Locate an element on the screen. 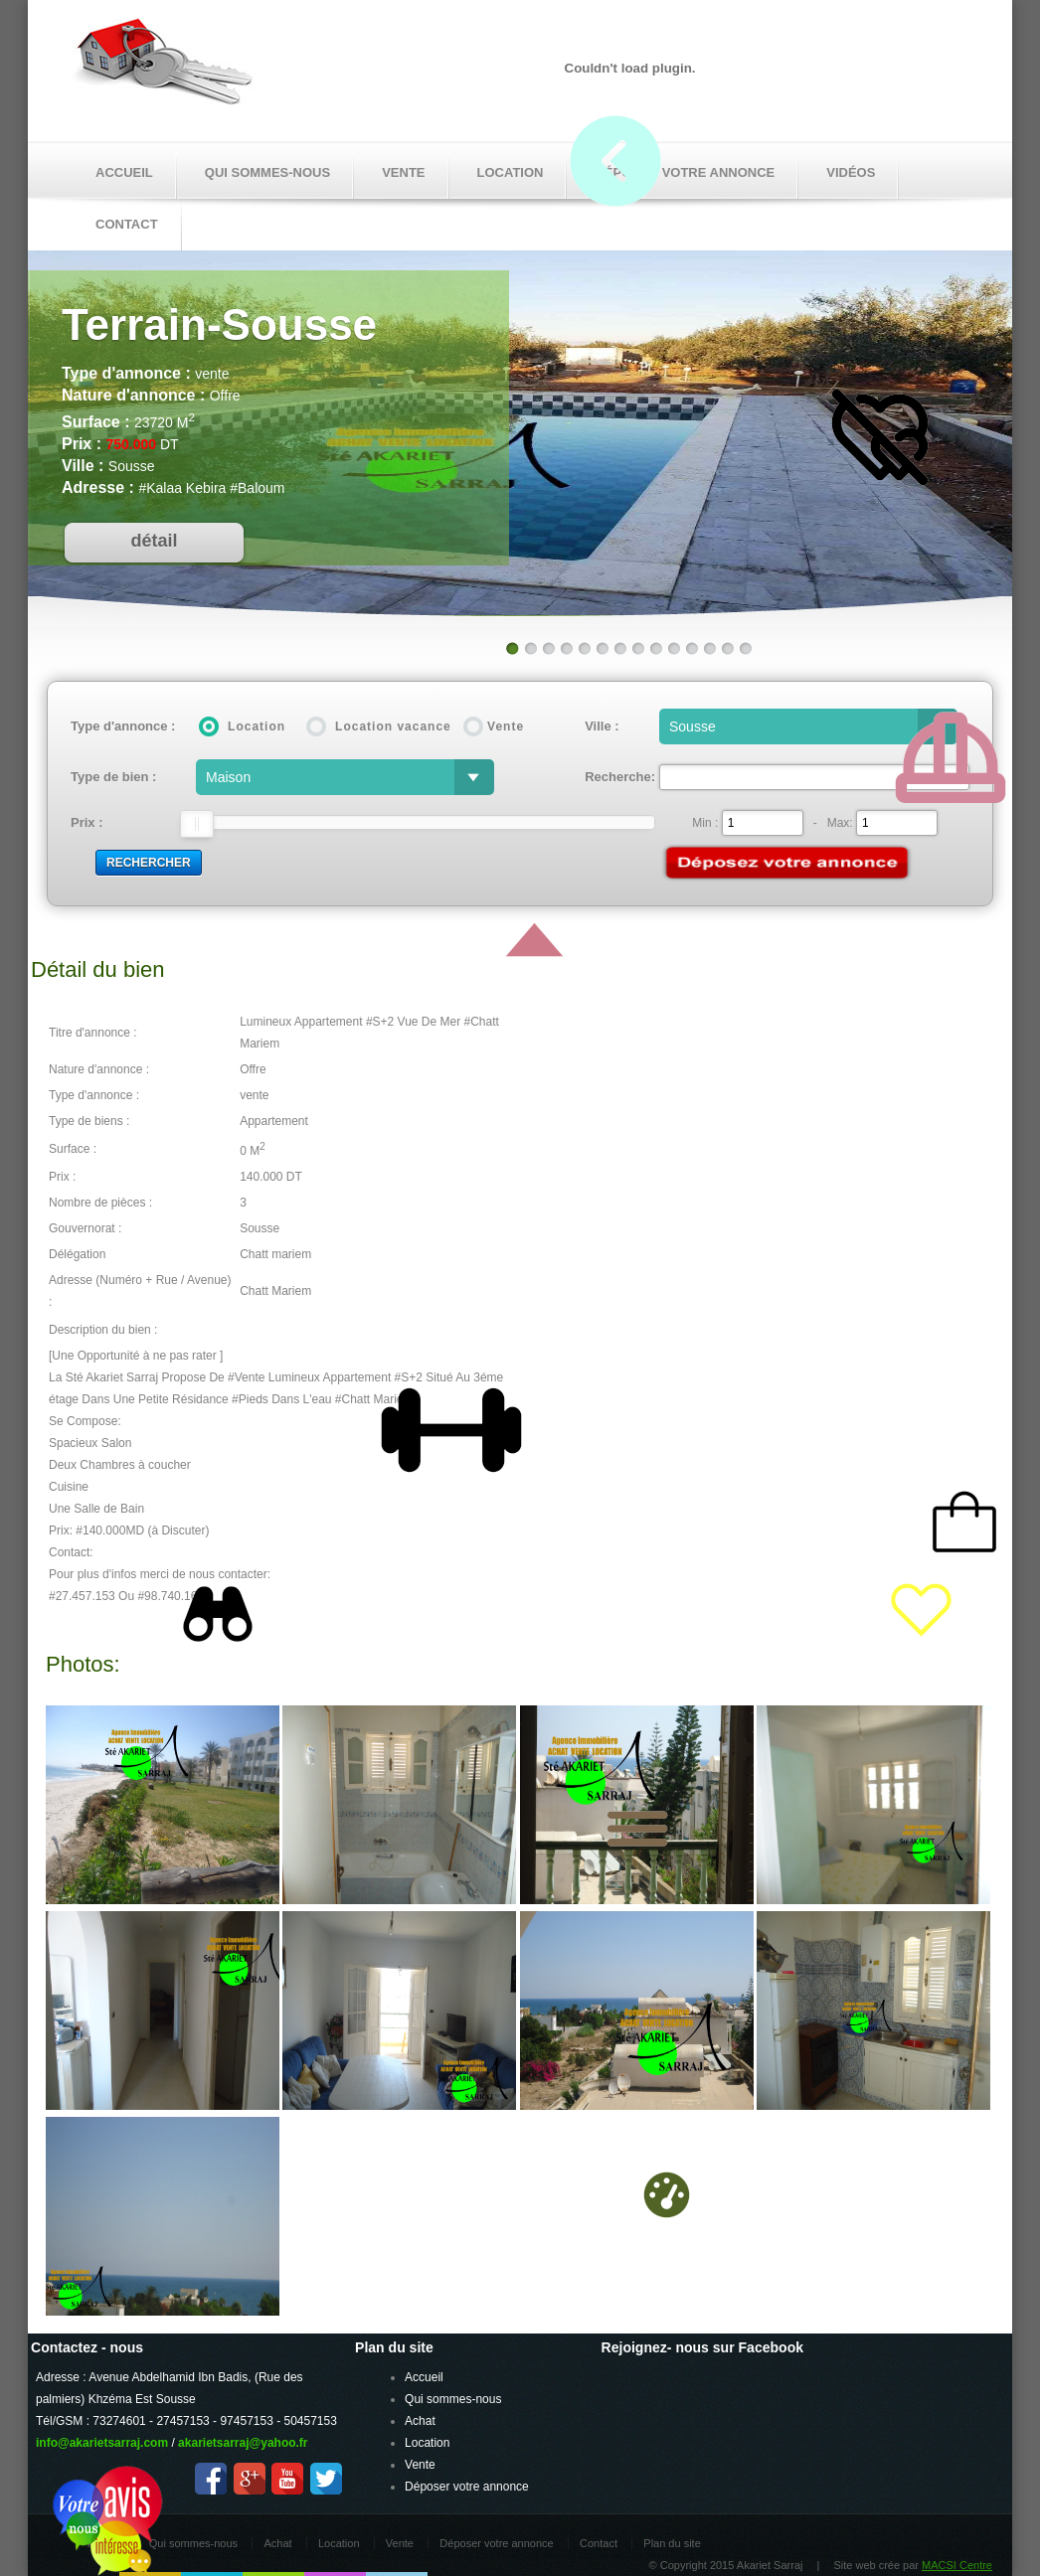  access construction or work site settings is located at coordinates (951, 763).